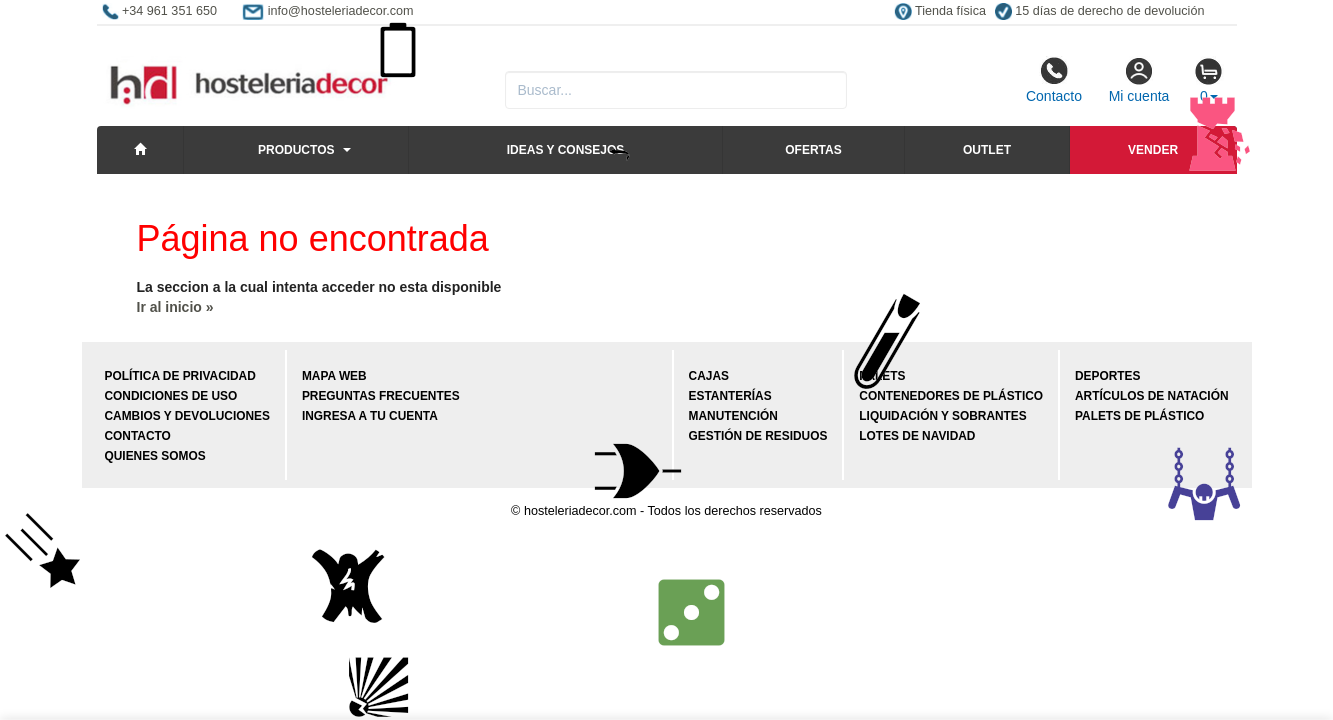 The image size is (1333, 720). What do you see at coordinates (691, 612) in the screenshot?
I see `roll the dice or randomize` at bounding box center [691, 612].